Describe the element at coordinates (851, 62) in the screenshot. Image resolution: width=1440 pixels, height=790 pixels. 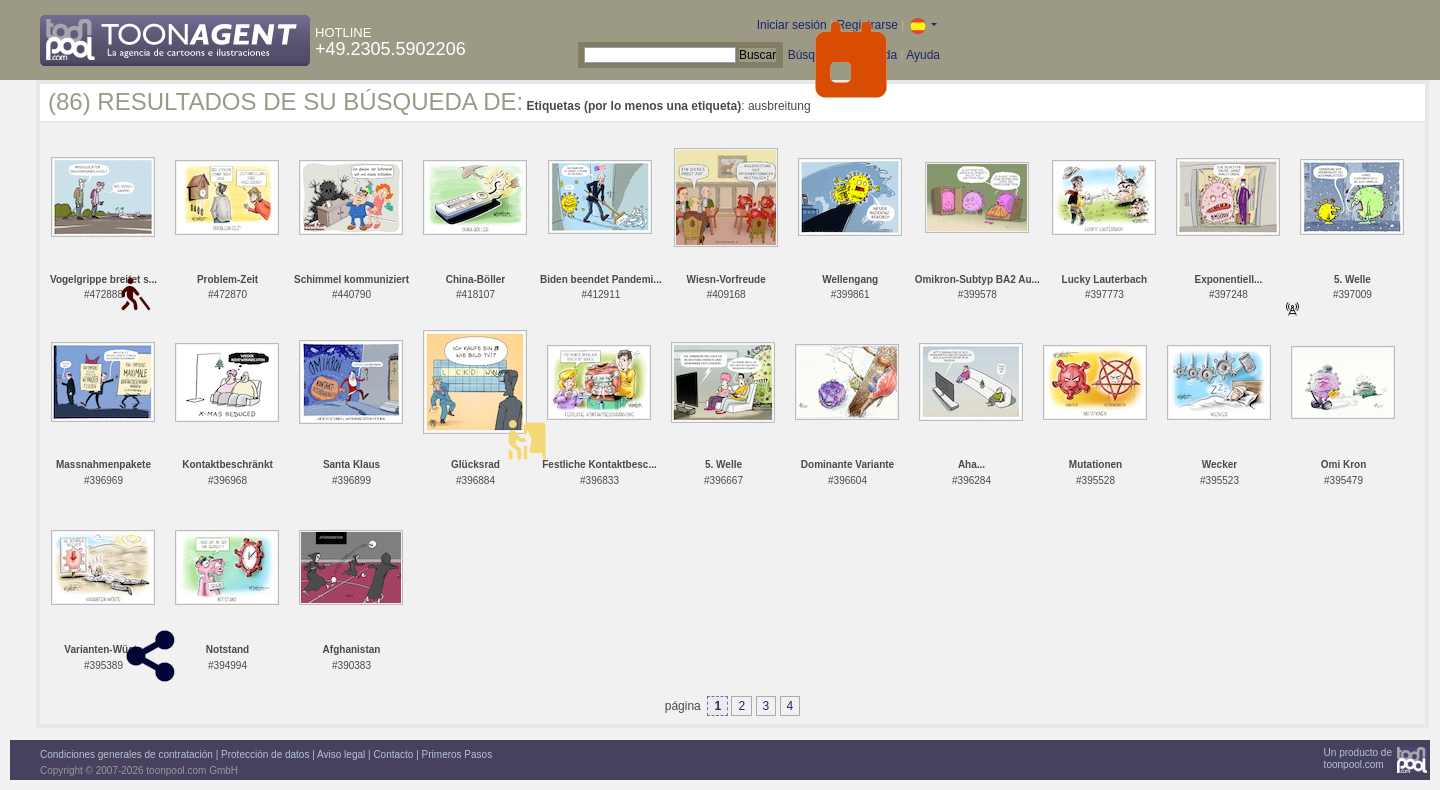
I see `view today's date or daily agenda` at that location.